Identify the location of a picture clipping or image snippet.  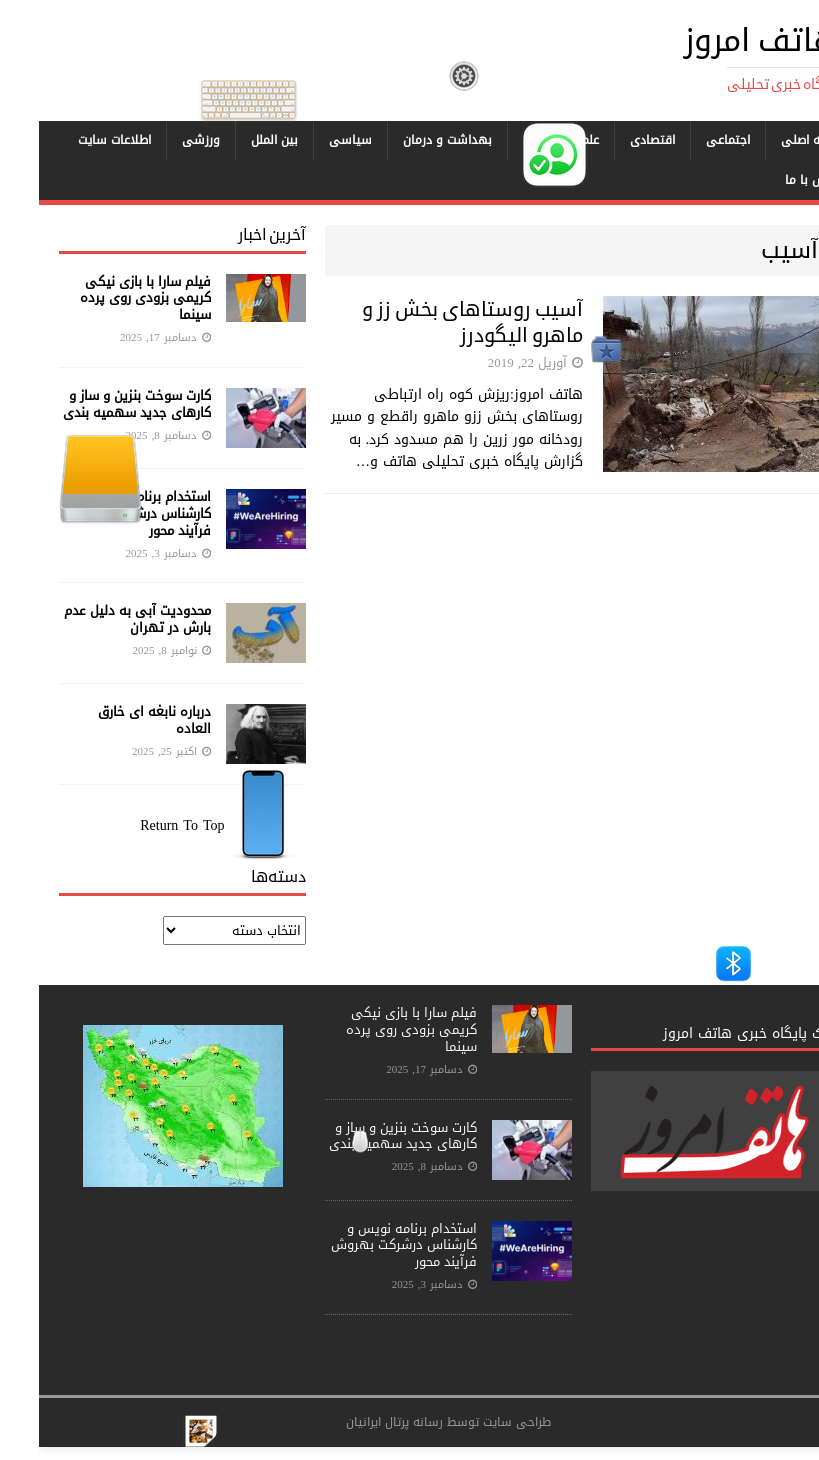
(201, 1432).